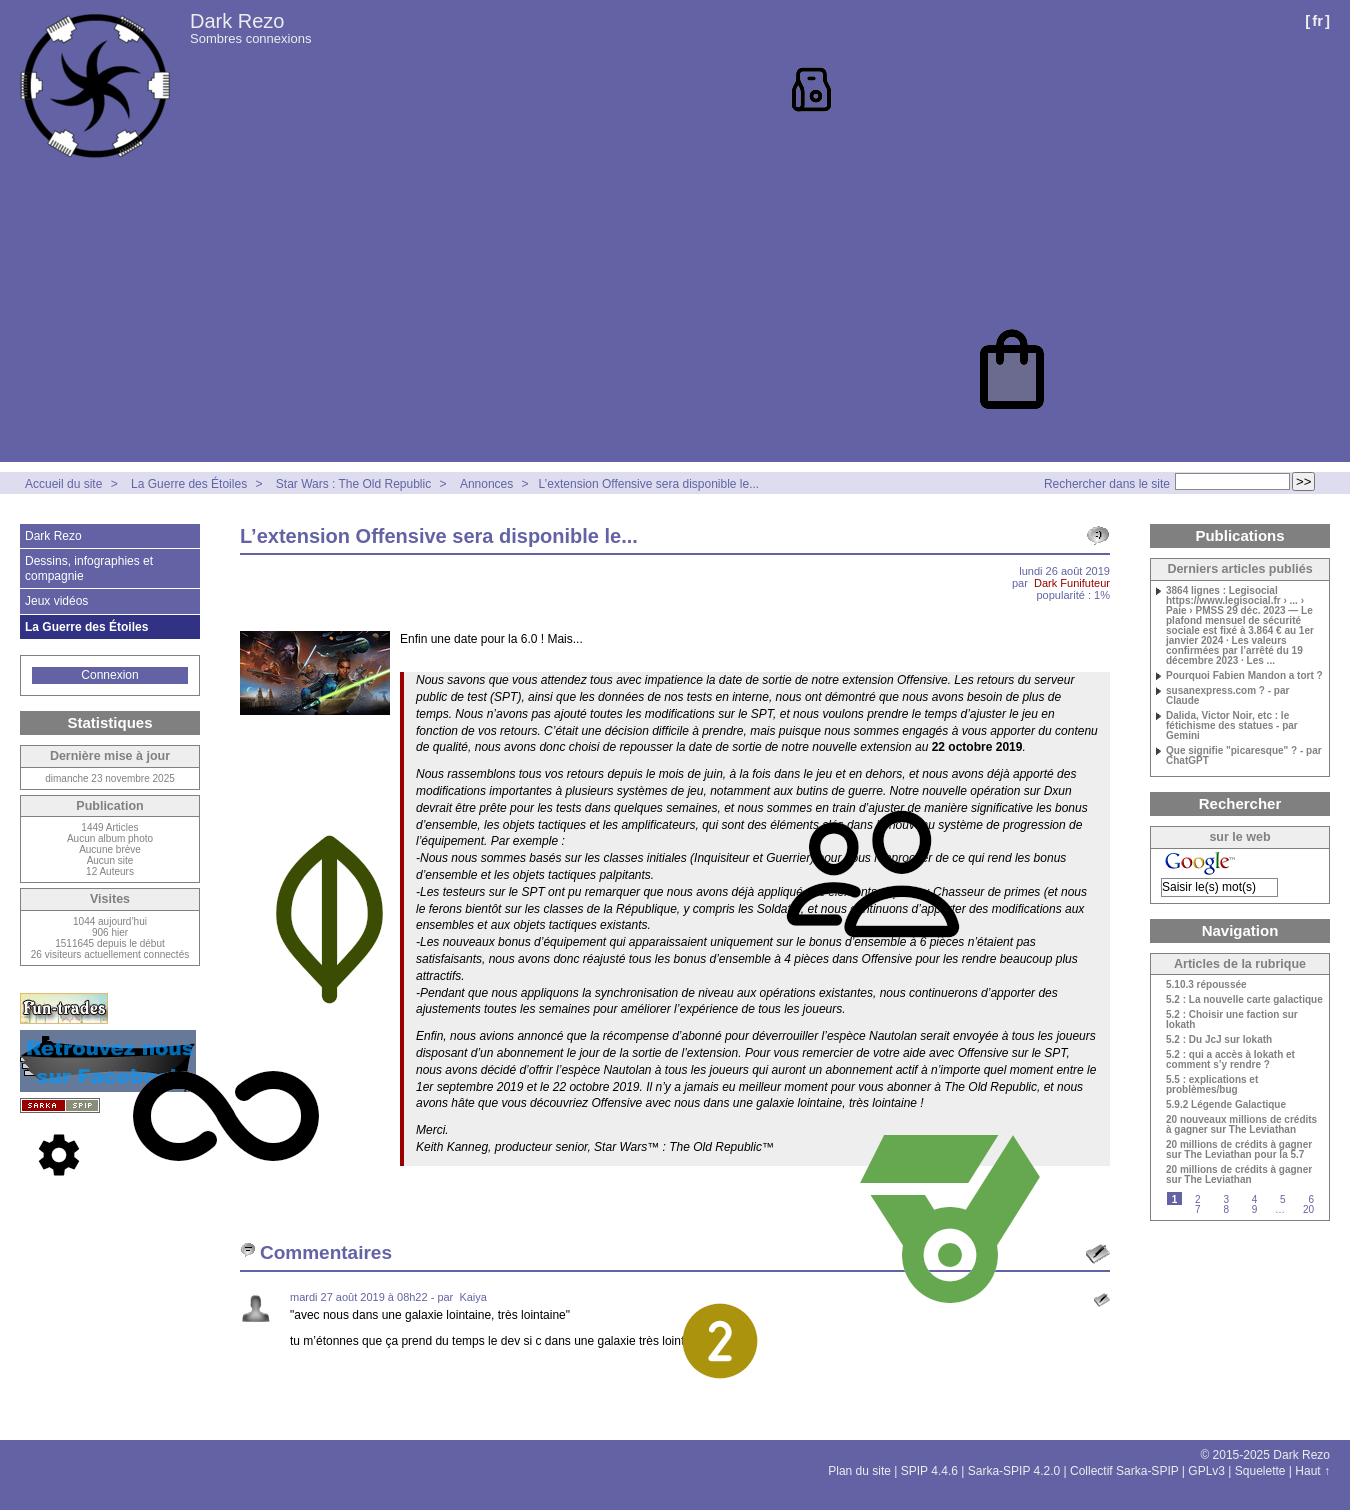 The width and height of the screenshot is (1350, 1510). I want to click on view your shopping bag, so click(811, 89).